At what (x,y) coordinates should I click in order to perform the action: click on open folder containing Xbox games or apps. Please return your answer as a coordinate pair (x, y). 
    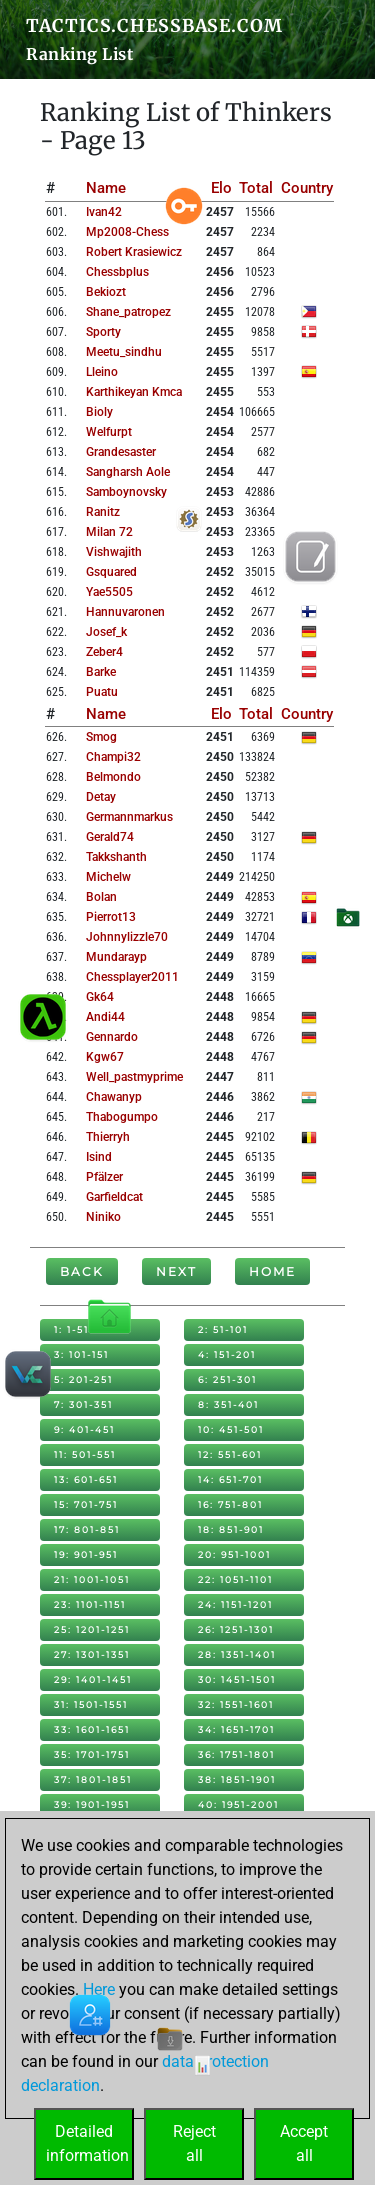
    Looking at the image, I should click on (348, 918).